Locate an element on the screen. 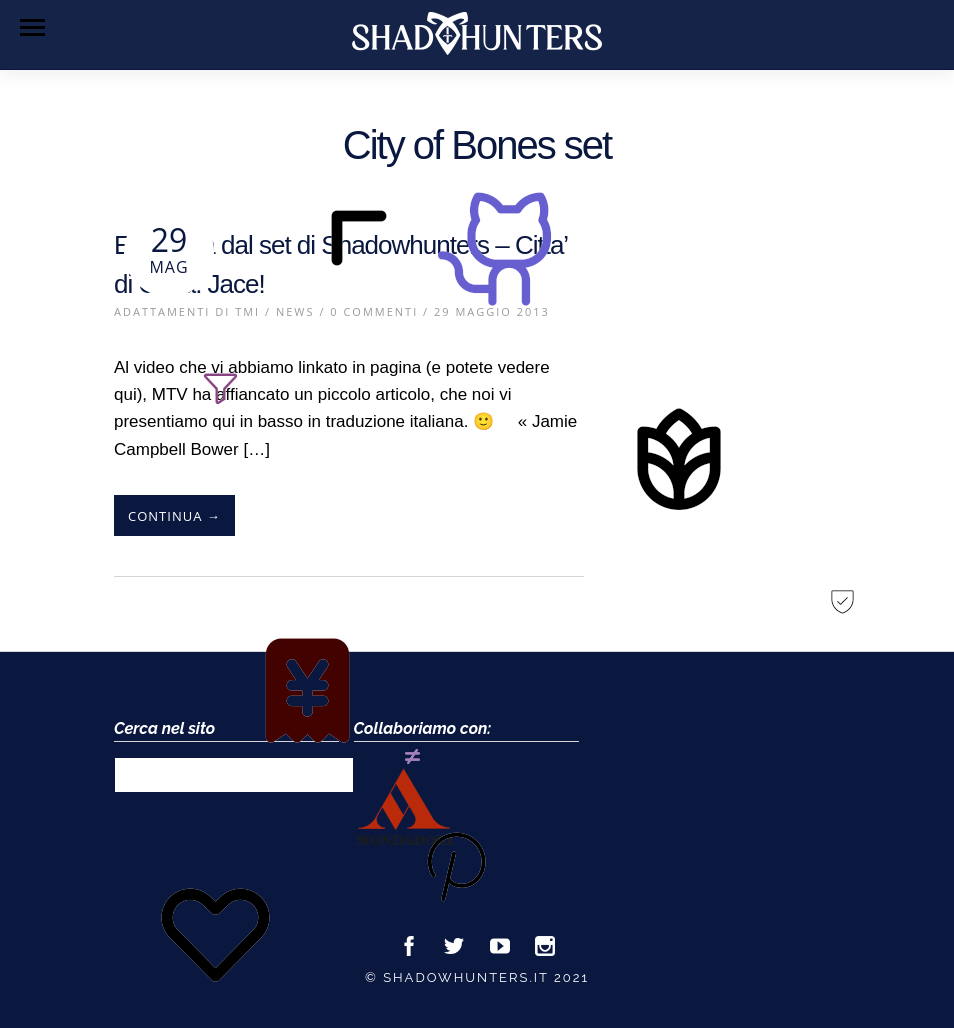 The height and width of the screenshot is (1028, 954). indicates grain or wheat-based ingredients is located at coordinates (679, 461).